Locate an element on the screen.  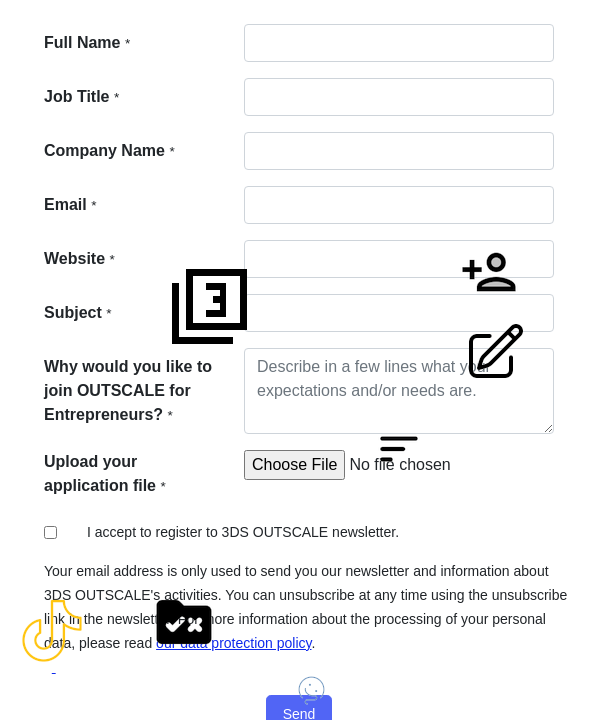
apply filter preset 3 is located at coordinates (209, 306).